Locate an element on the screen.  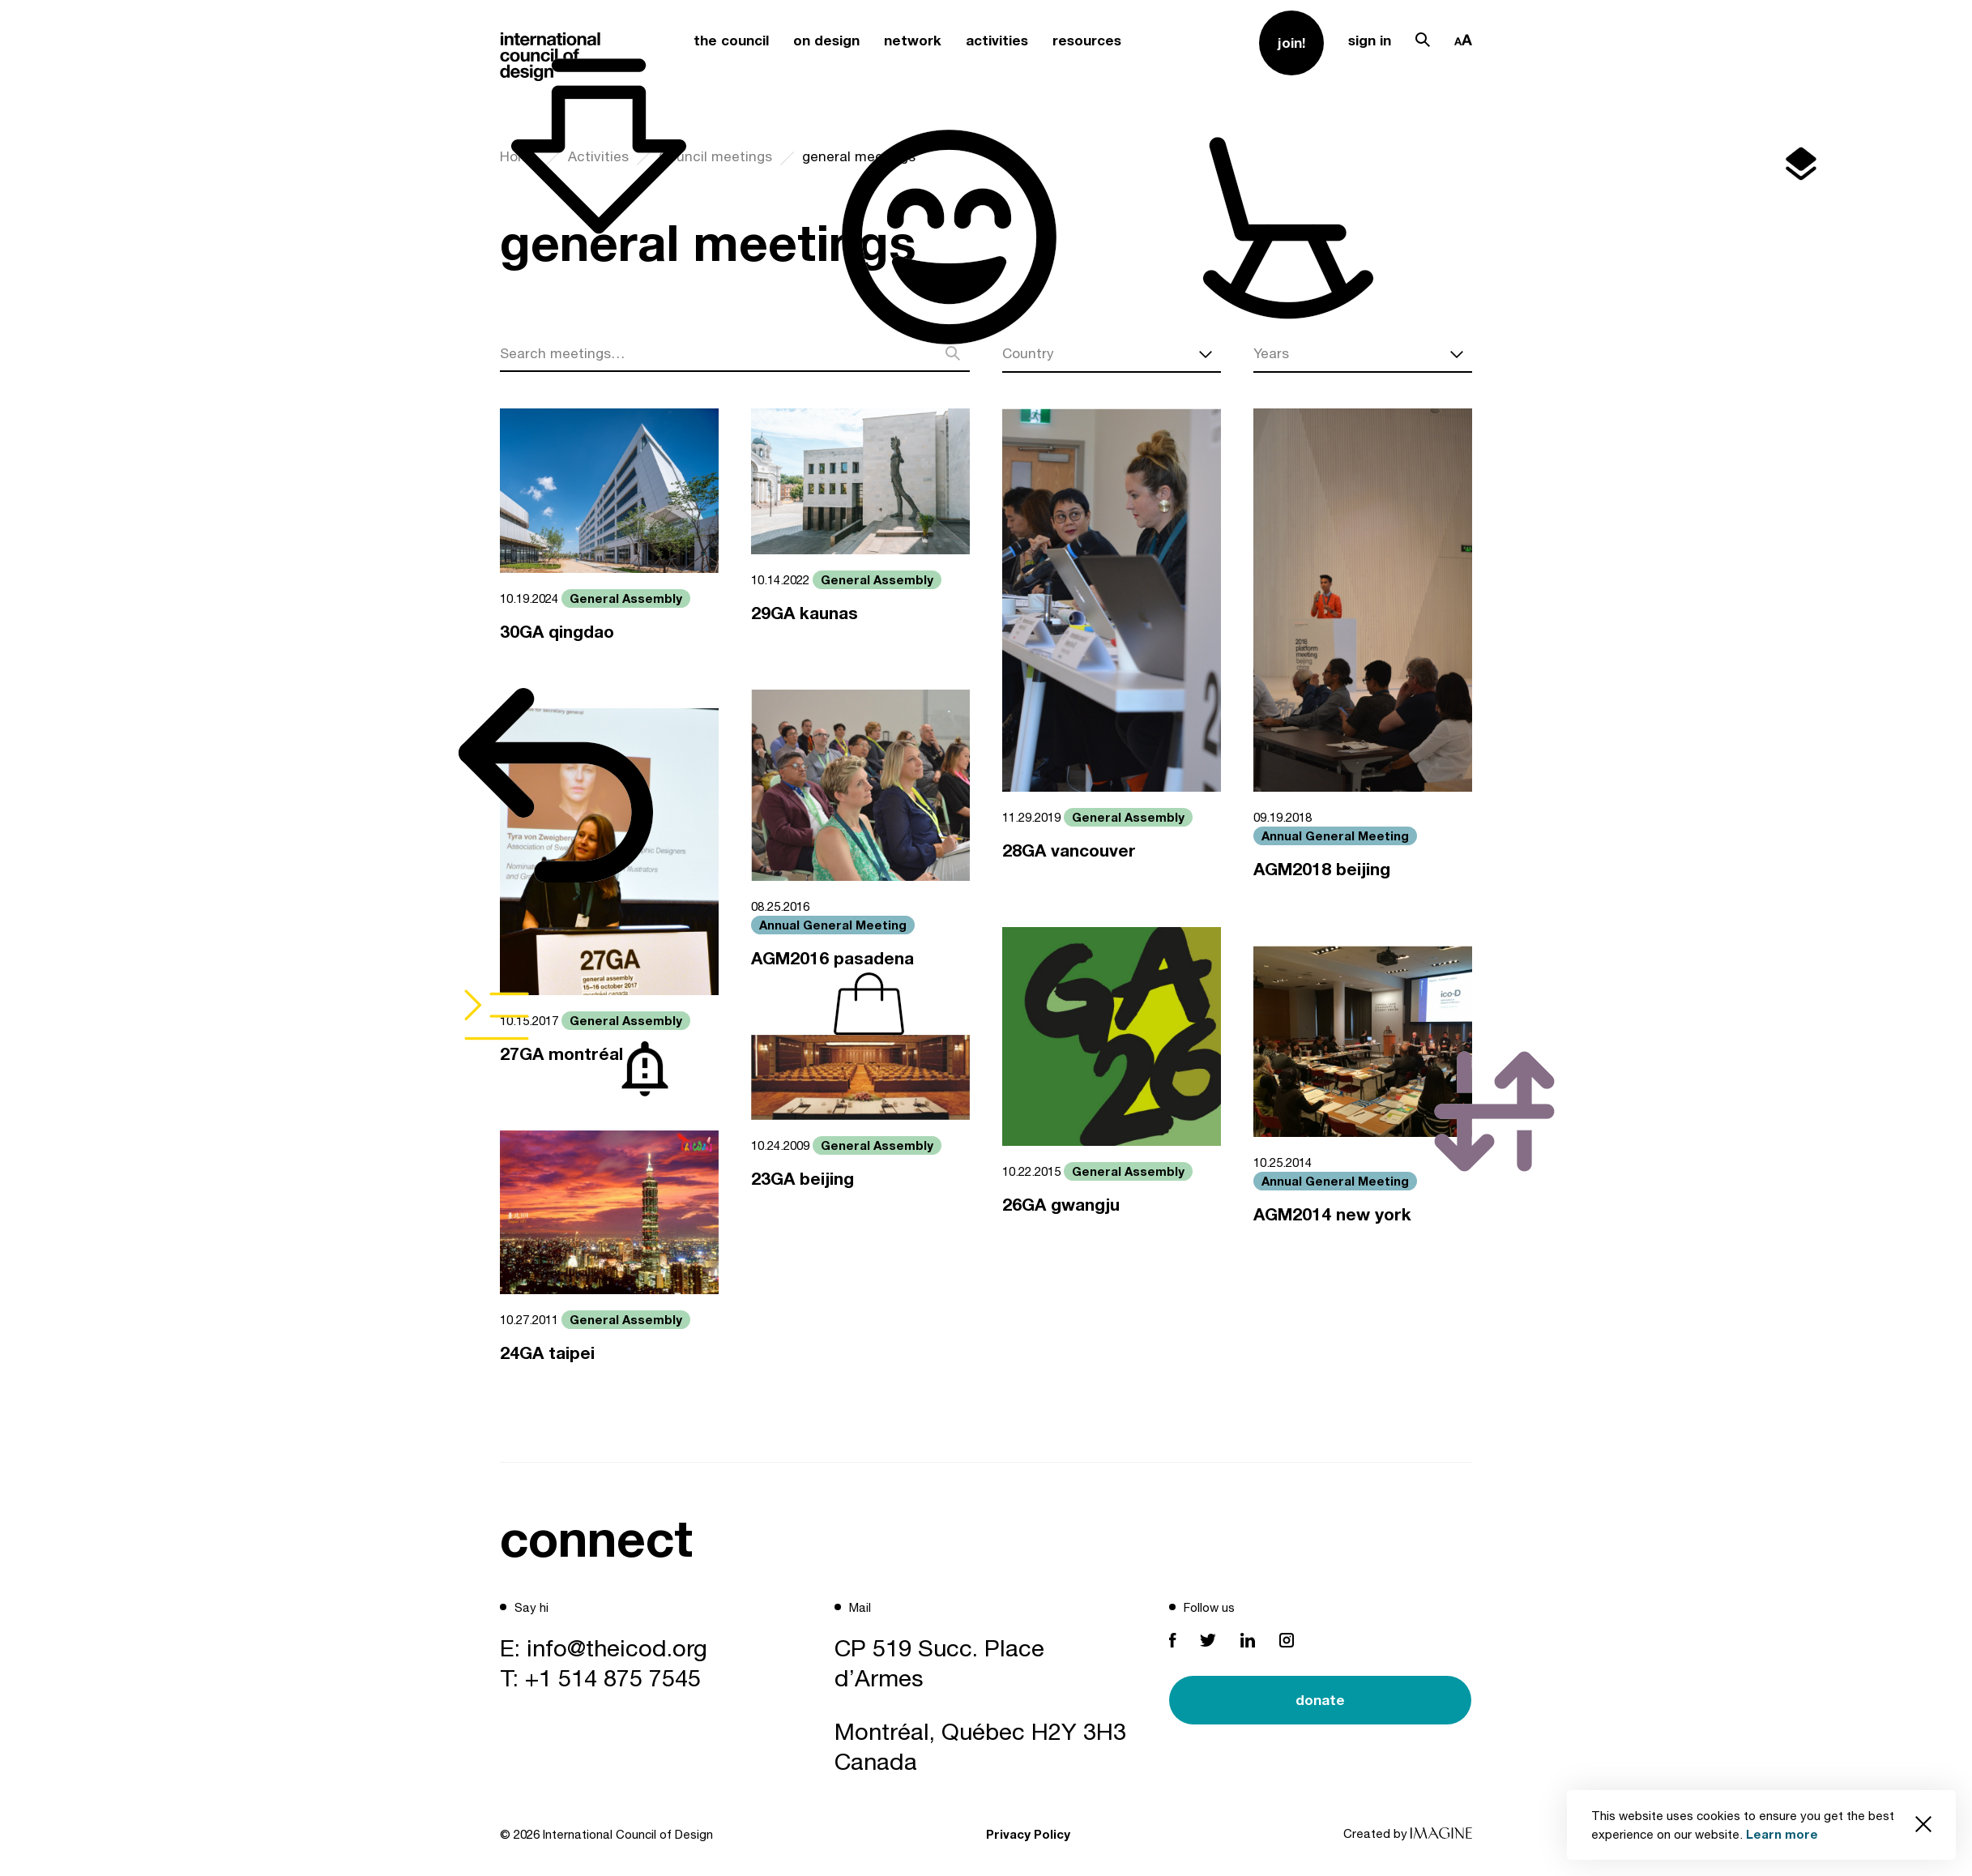
access shopping bag or cart is located at coordinates (869, 1007).